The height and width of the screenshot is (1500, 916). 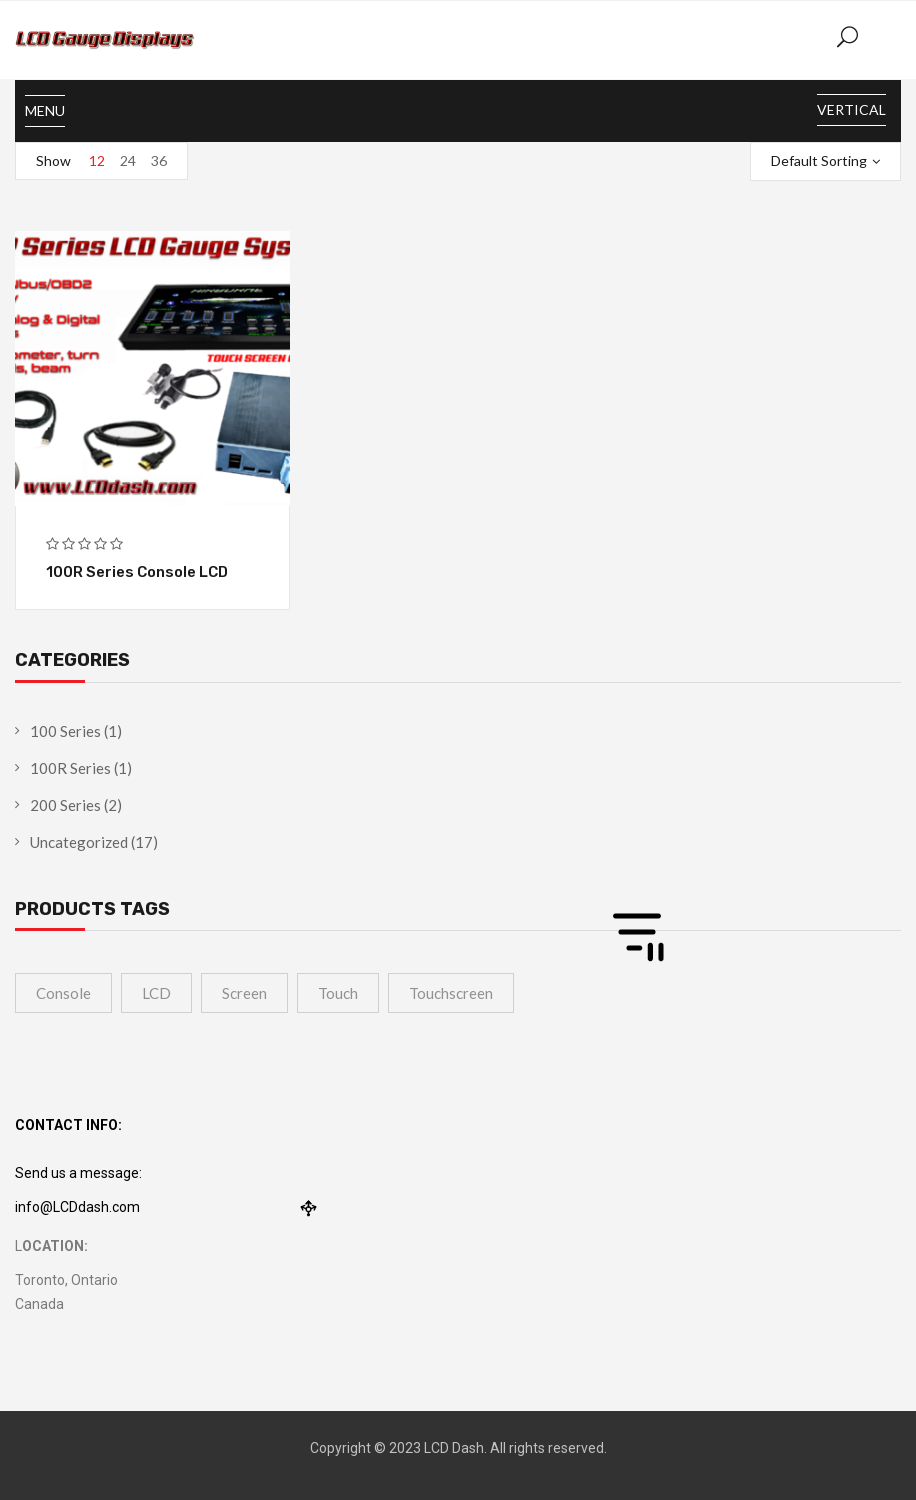 What do you see at coordinates (308, 1208) in the screenshot?
I see `configure load balancer settings` at bounding box center [308, 1208].